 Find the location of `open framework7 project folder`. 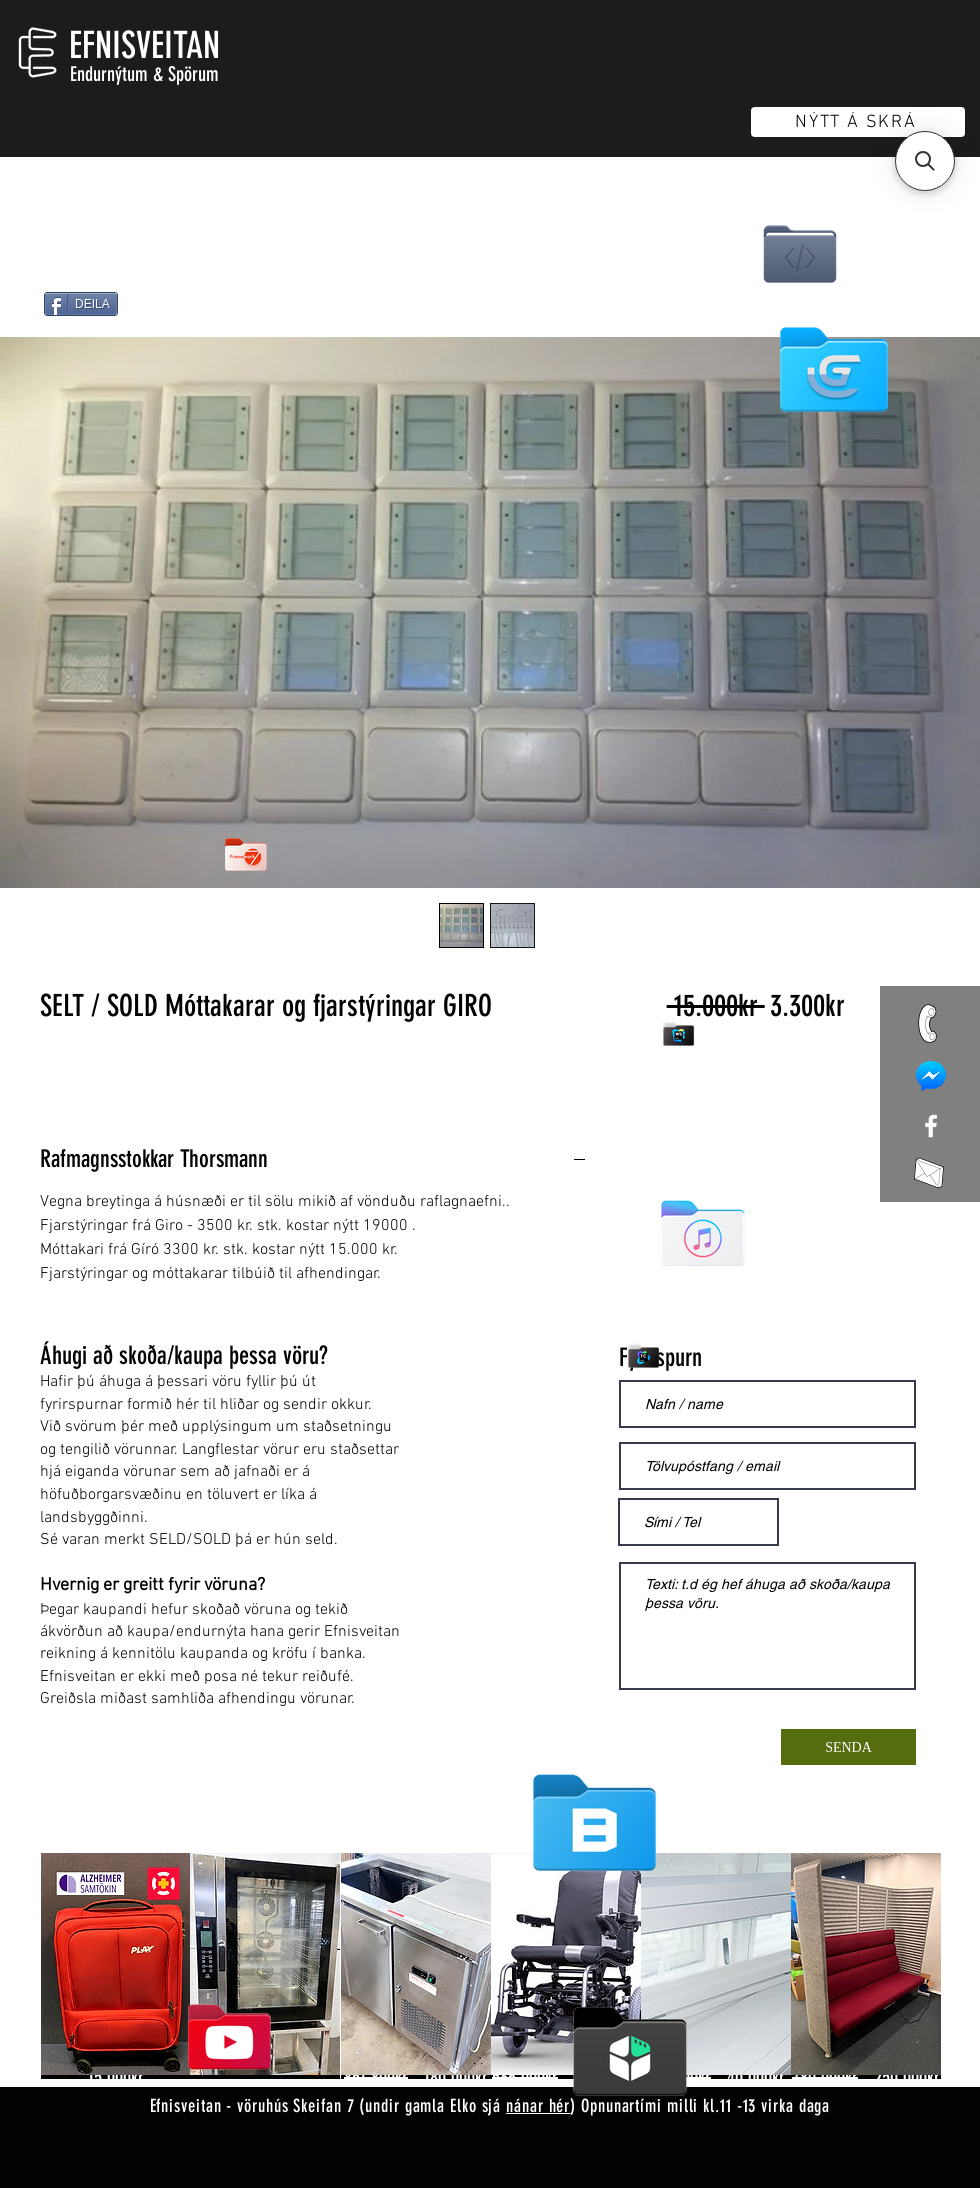

open framework7 project folder is located at coordinates (245, 855).